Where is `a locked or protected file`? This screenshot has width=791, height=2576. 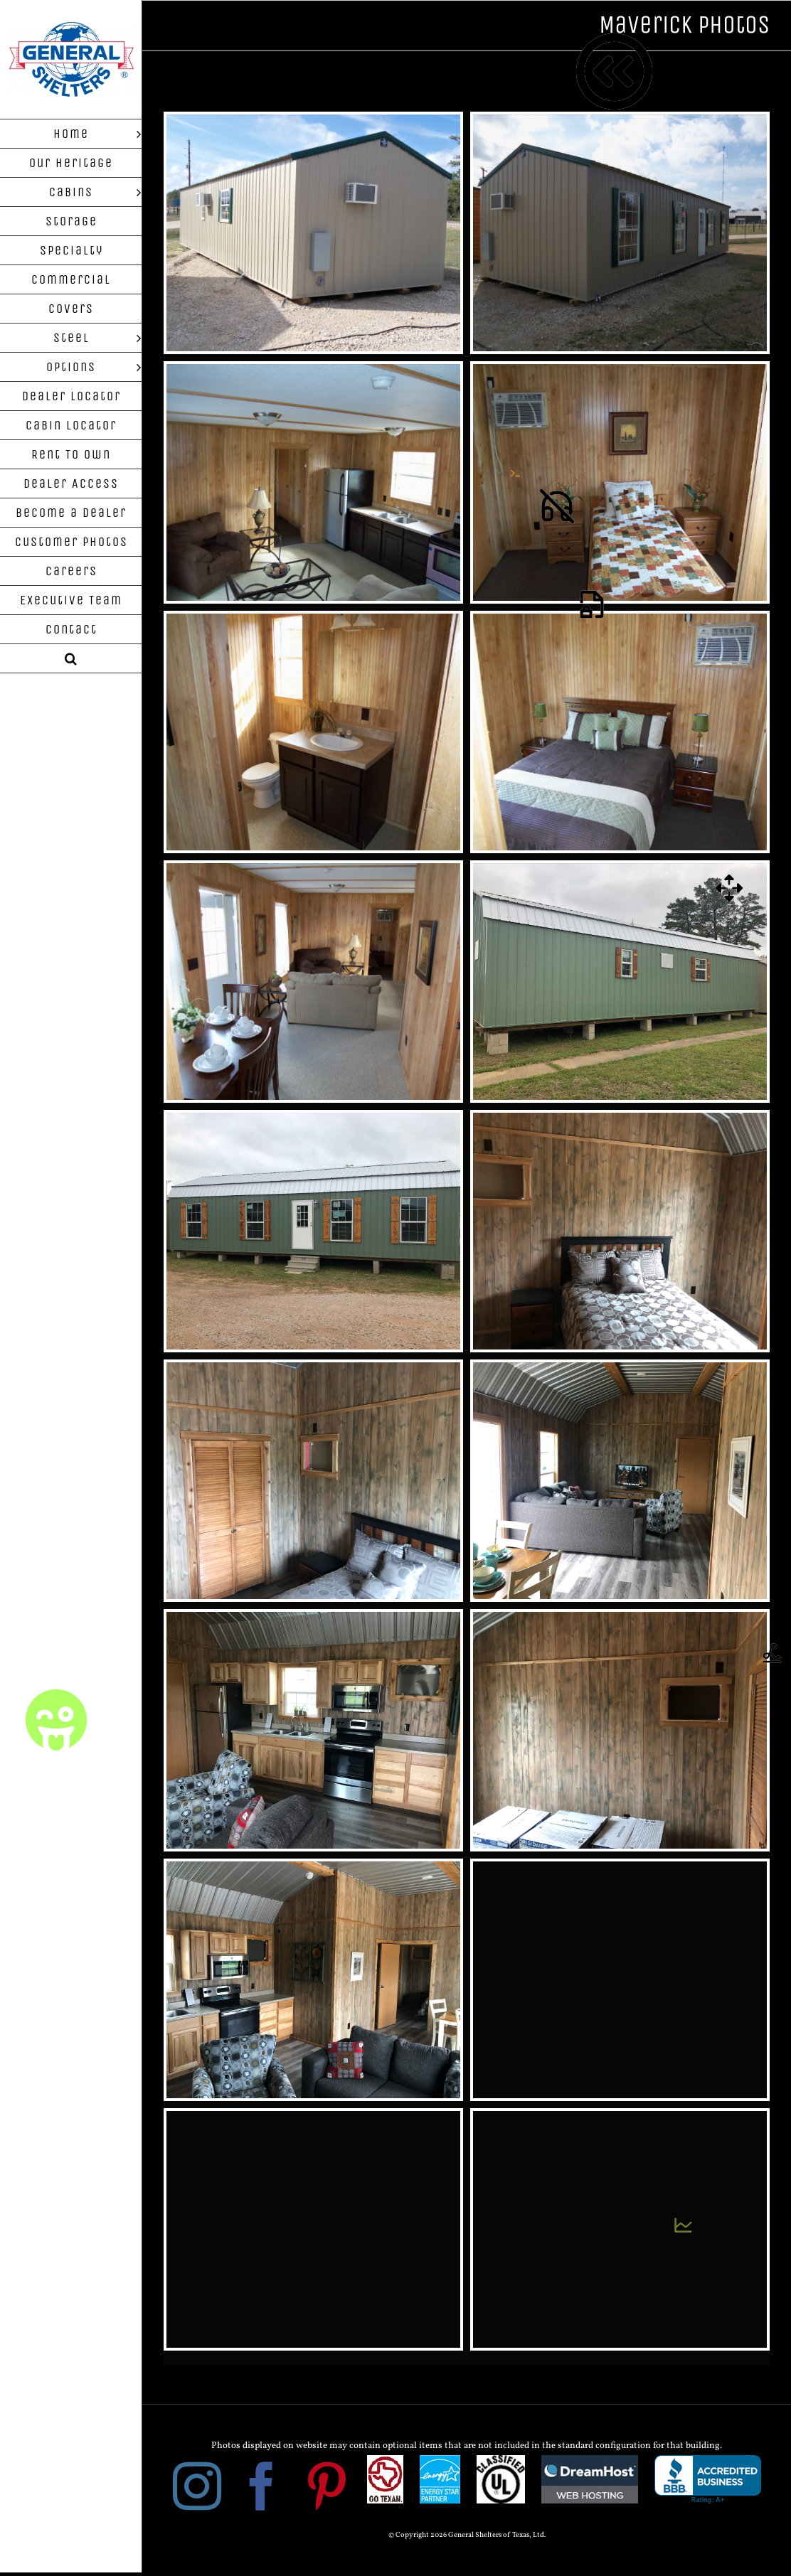 a locked or protected file is located at coordinates (592, 604).